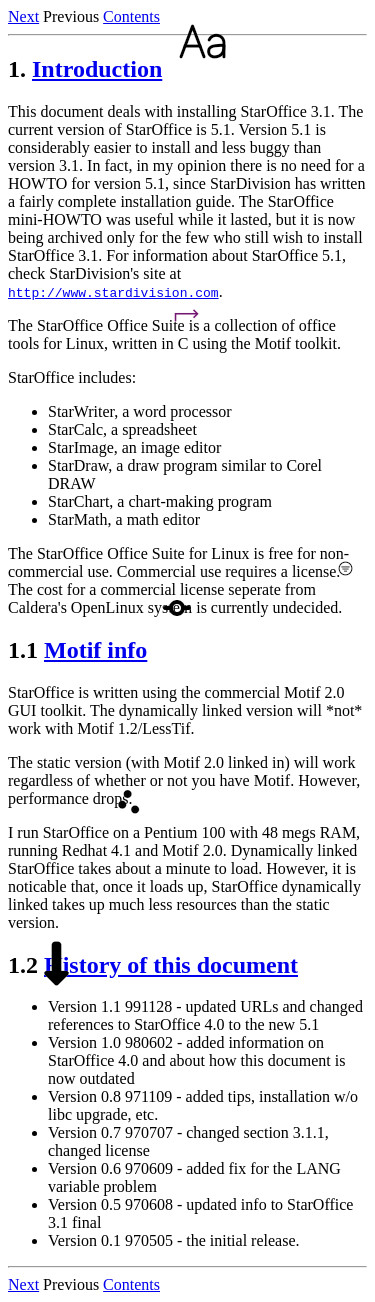 The image size is (375, 1302). Describe the element at coordinates (129, 802) in the screenshot. I see `view data as a scatter plot chart` at that location.